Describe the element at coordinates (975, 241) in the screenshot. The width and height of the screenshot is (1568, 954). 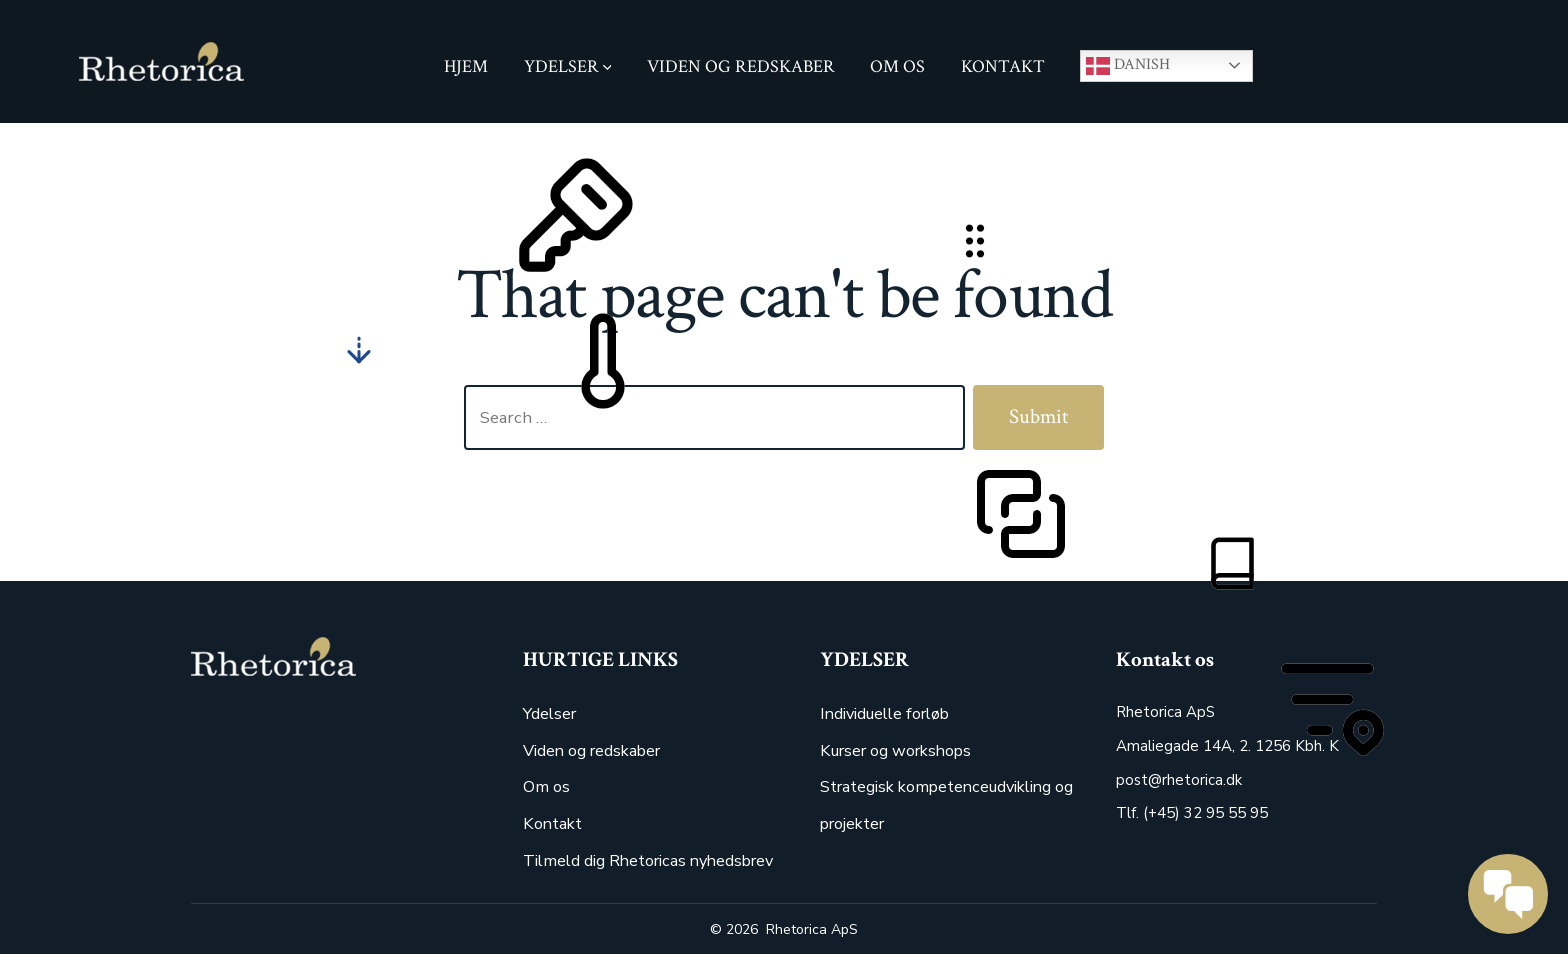
I see `drag to reorder items` at that location.